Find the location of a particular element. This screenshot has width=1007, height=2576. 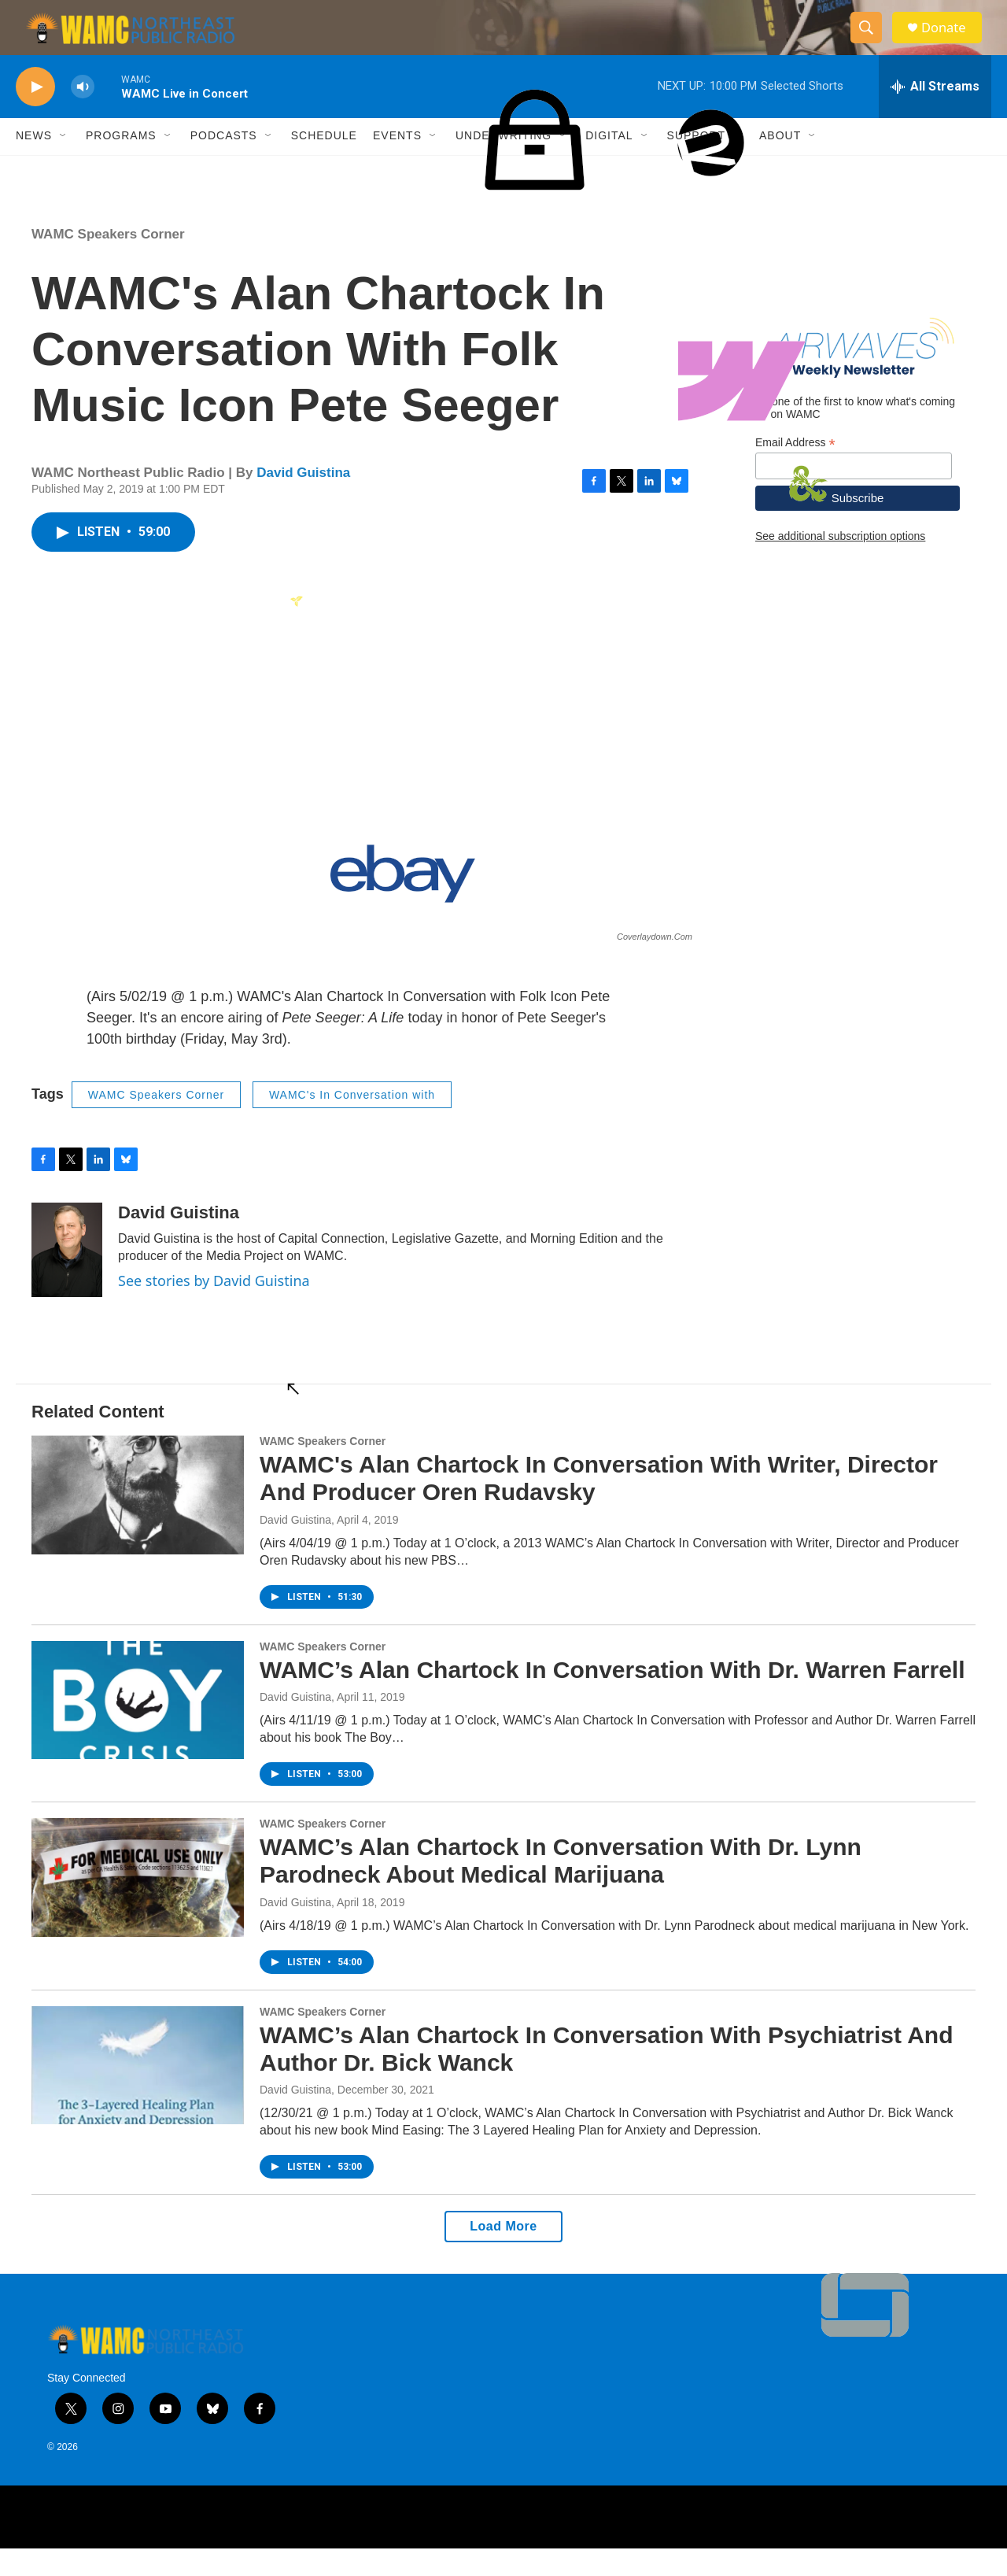

view your shopping bag is located at coordinates (534, 139).